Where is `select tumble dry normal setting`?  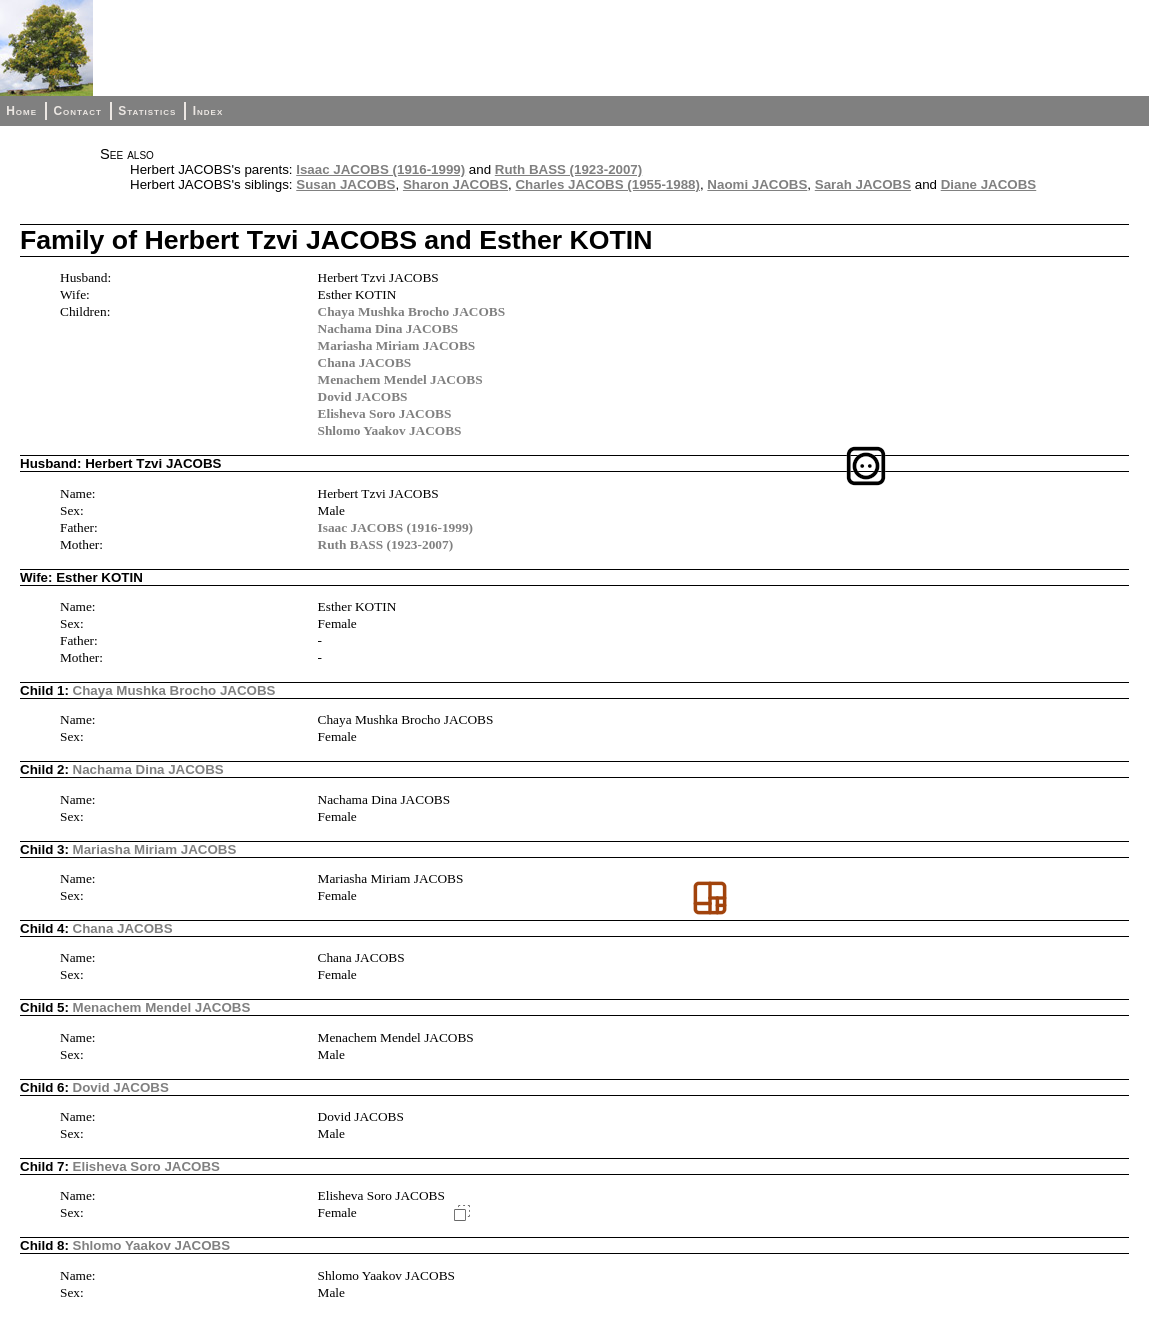
select tumble dry normal setting is located at coordinates (866, 466).